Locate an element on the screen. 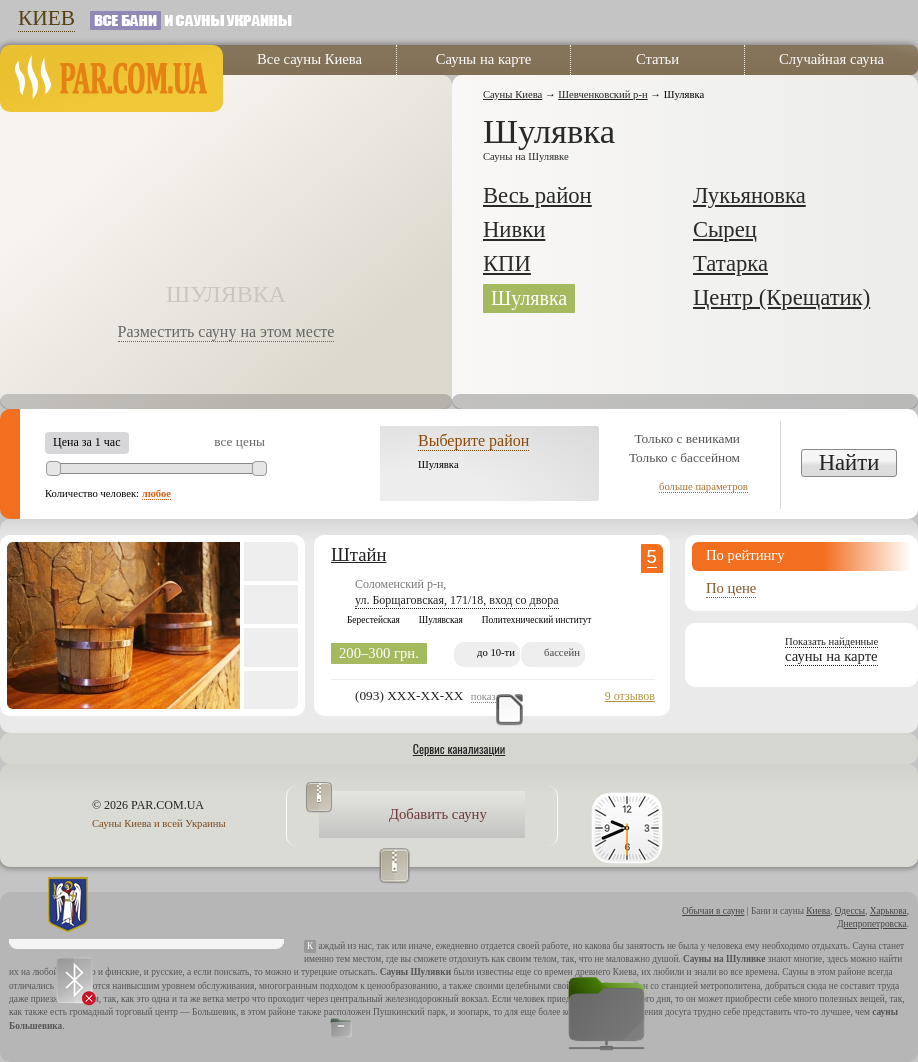 The image size is (918, 1062). open the file manager is located at coordinates (341, 1028).